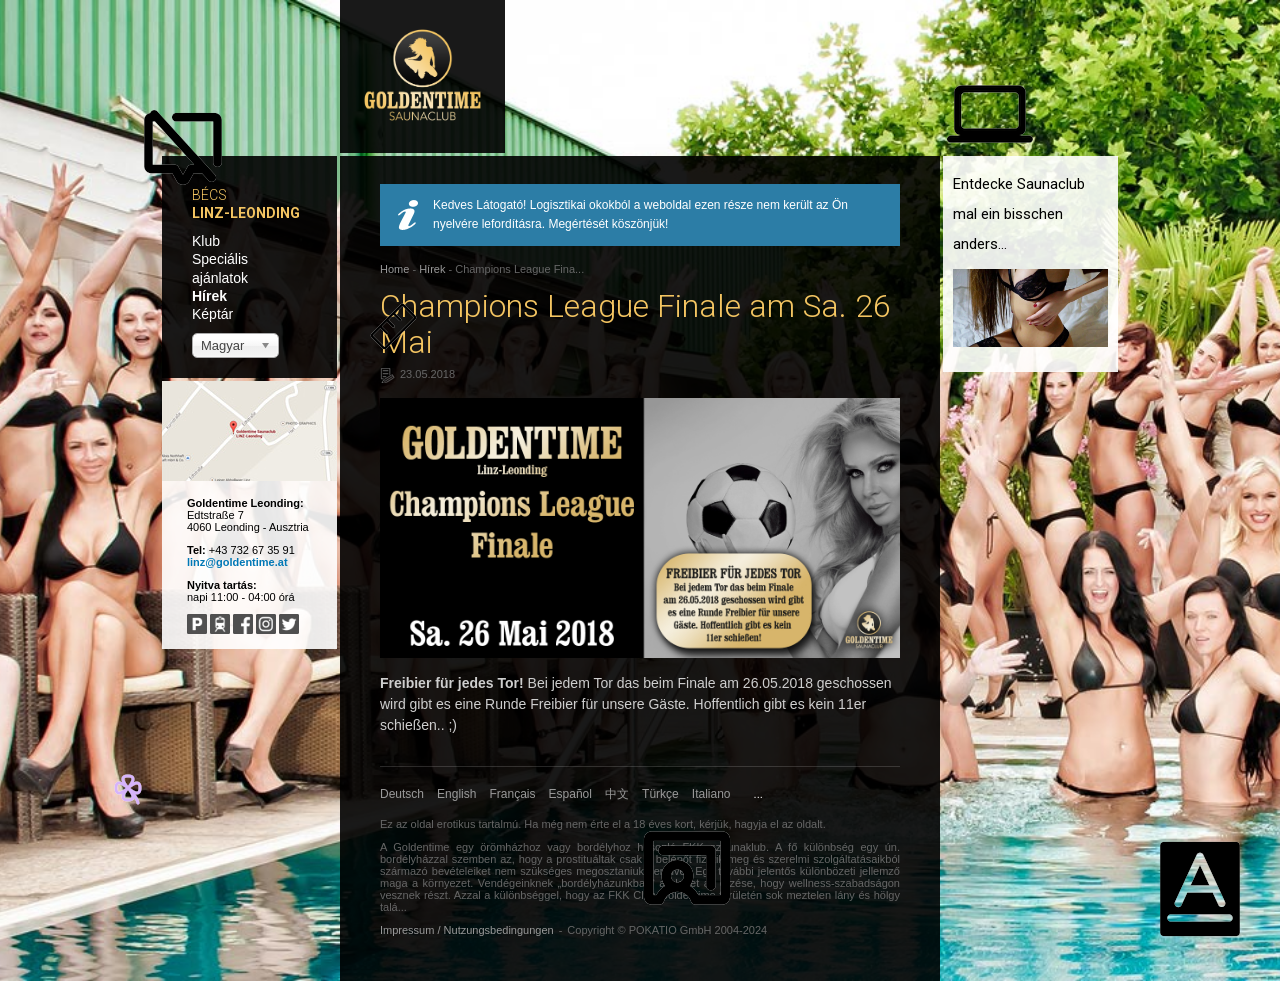 The height and width of the screenshot is (981, 1280). What do you see at coordinates (687, 868) in the screenshot?
I see `access teaching or presentation tools` at bounding box center [687, 868].